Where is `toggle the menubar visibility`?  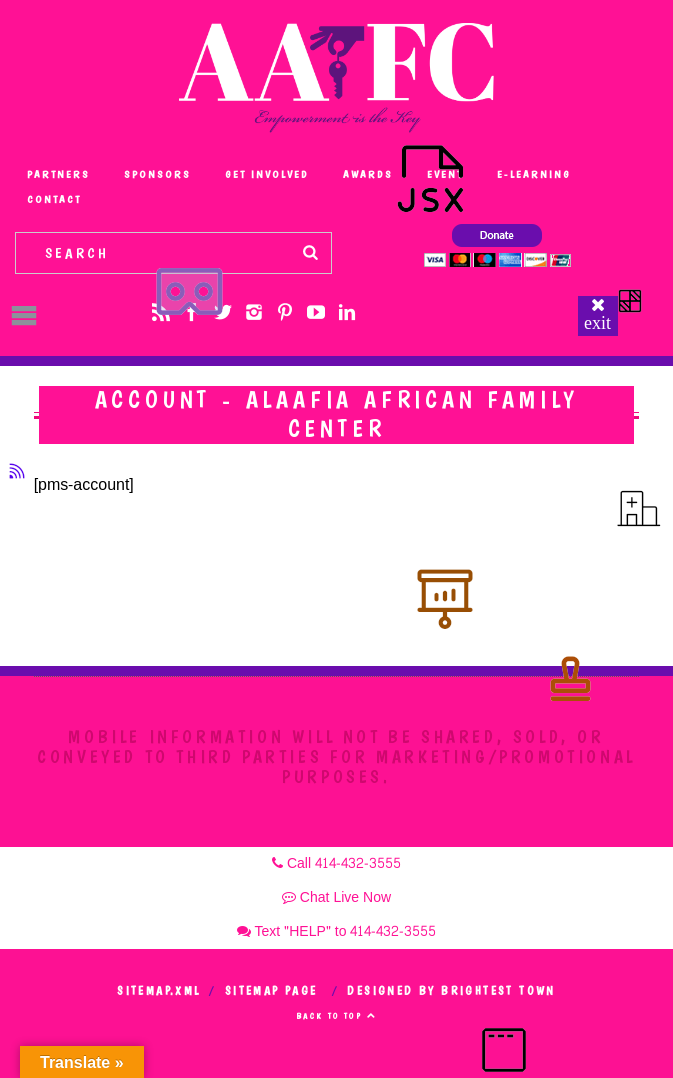
toggle the menubar visibility is located at coordinates (504, 1050).